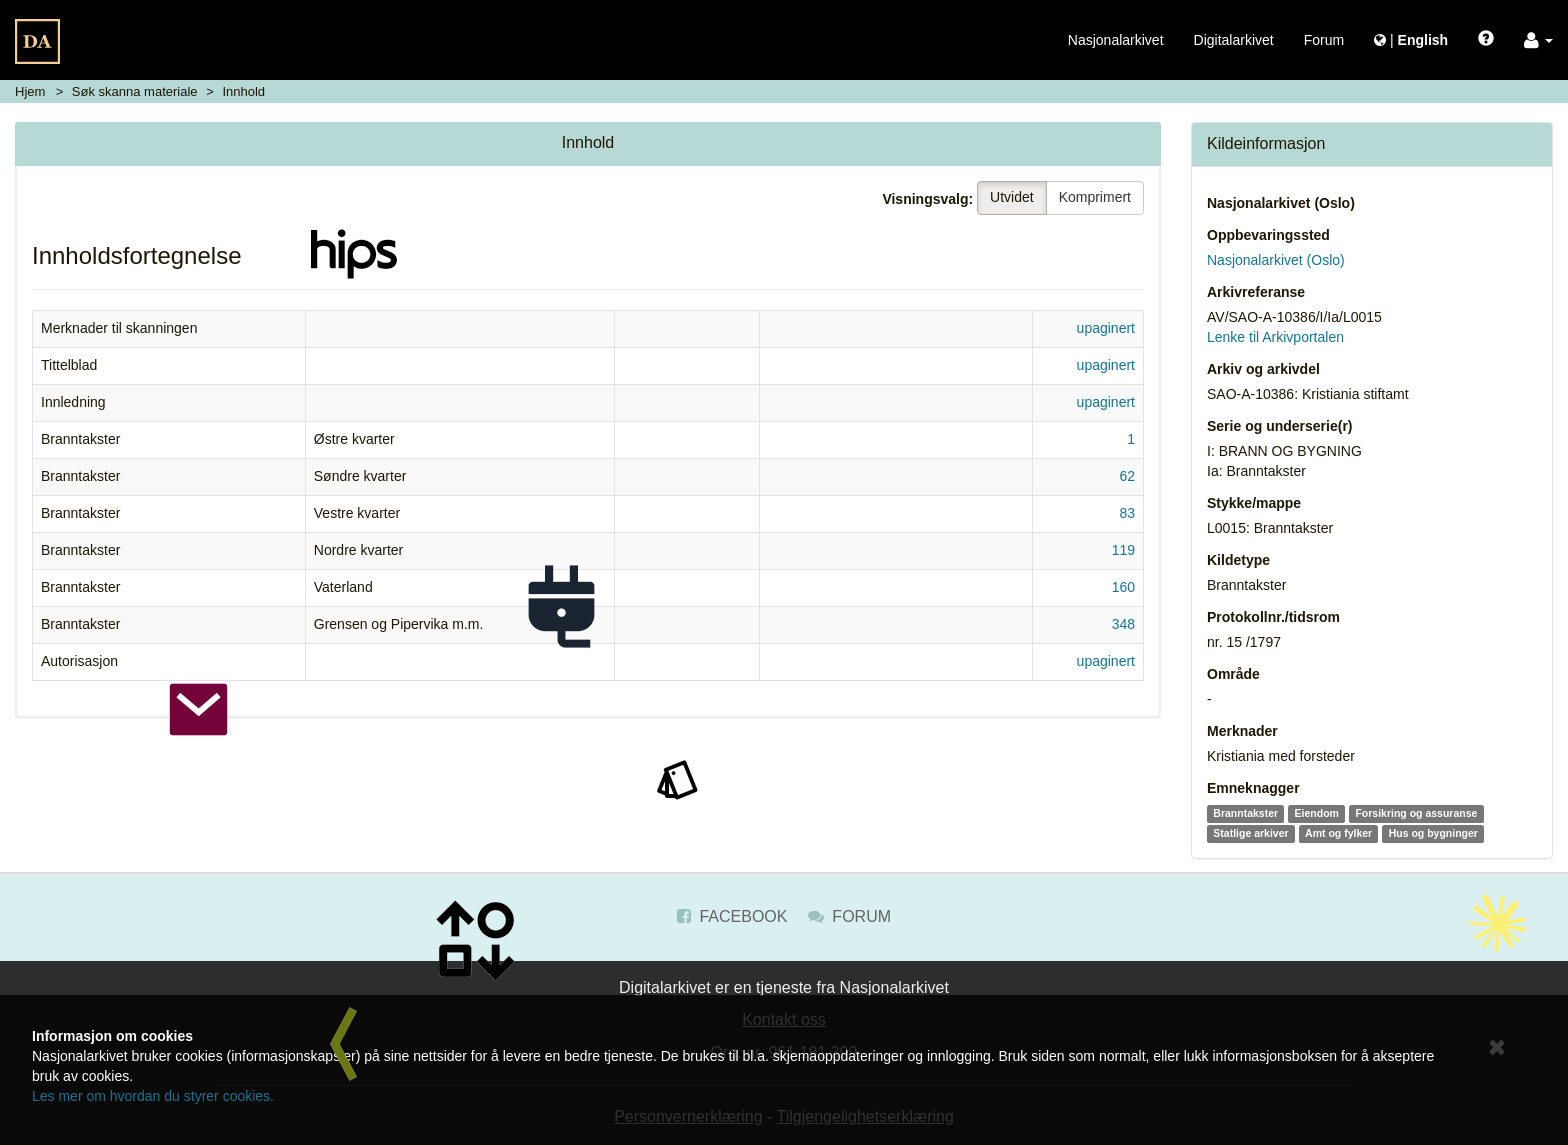 This screenshot has width=1568, height=1145. I want to click on go back to the previous screen, so click(345, 1044).